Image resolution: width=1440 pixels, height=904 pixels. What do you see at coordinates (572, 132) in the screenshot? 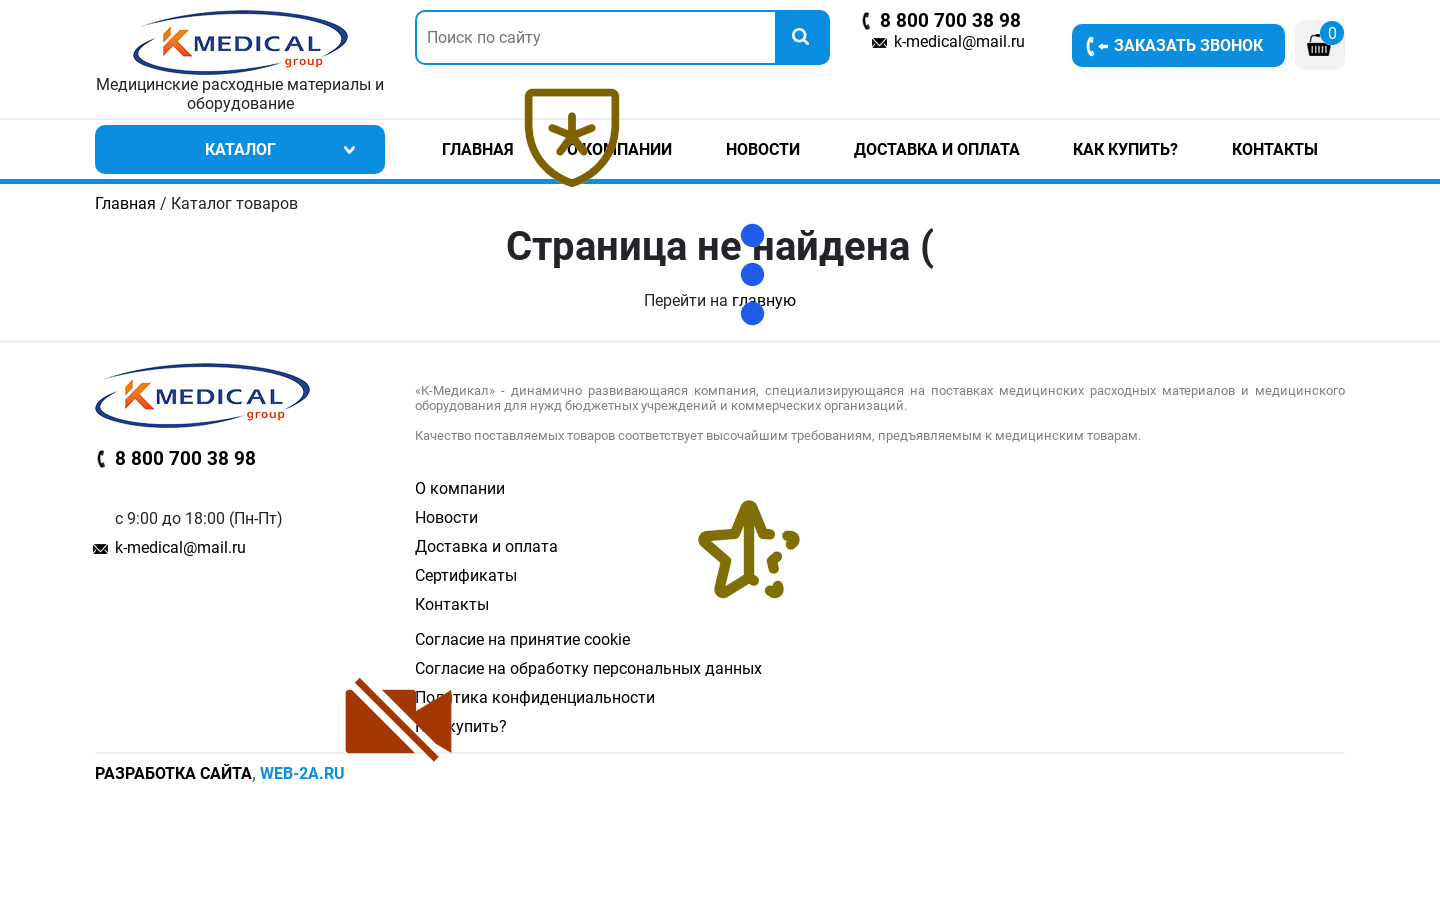
I see `indicates premium or verified security status` at bounding box center [572, 132].